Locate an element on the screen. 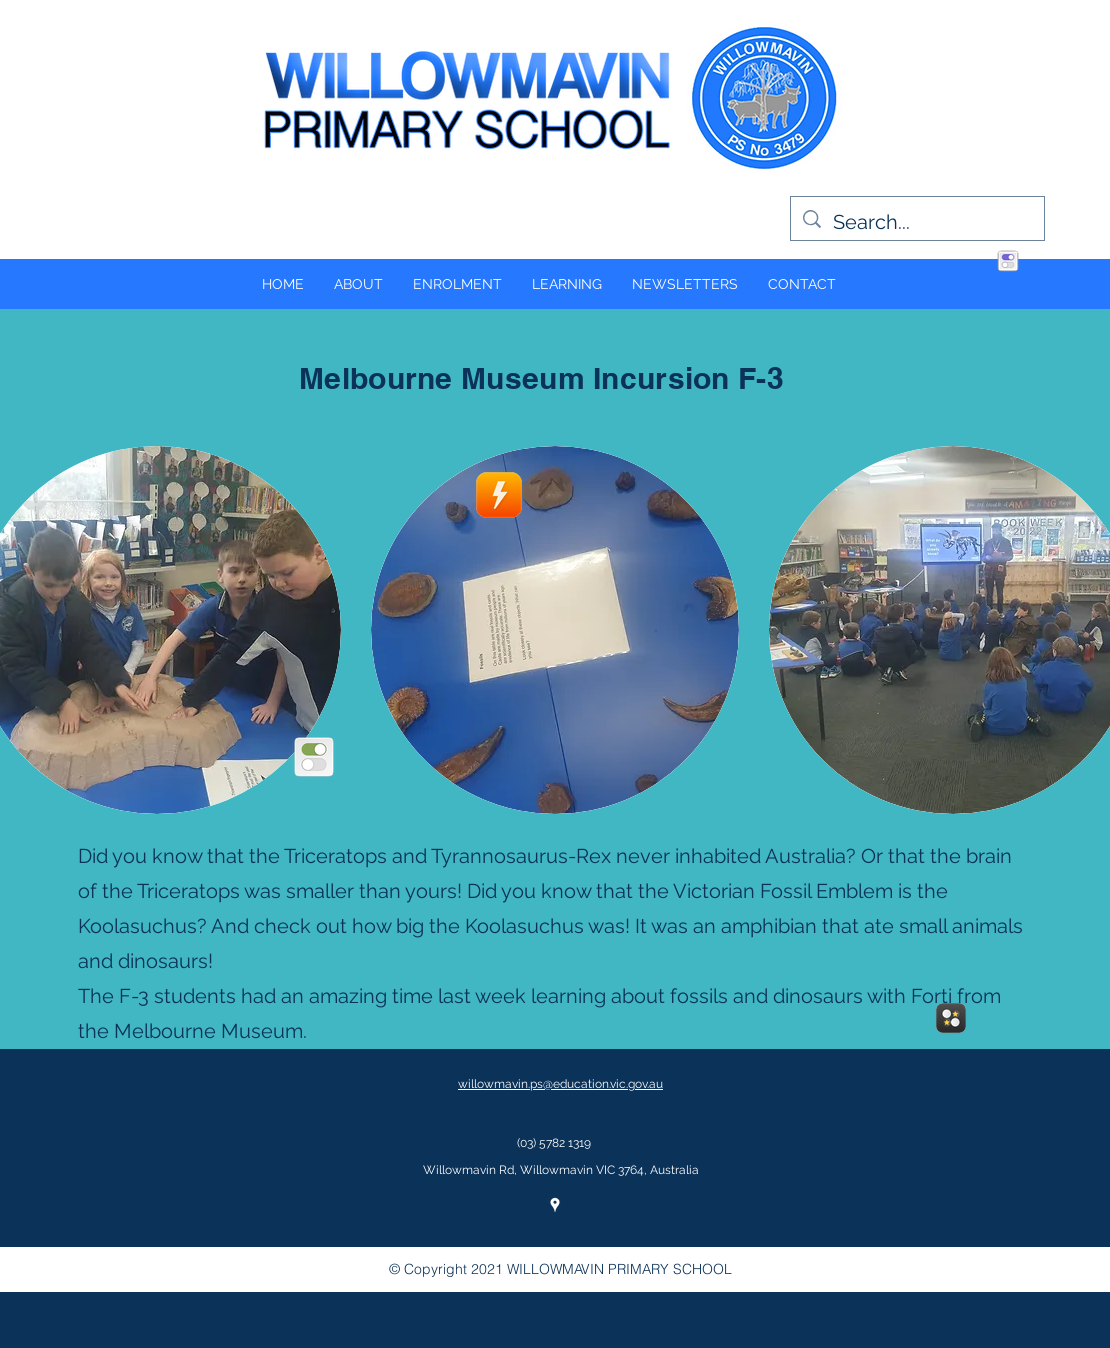 Image resolution: width=1110 pixels, height=1348 pixels. open unity tweak tool settings is located at coordinates (314, 757).